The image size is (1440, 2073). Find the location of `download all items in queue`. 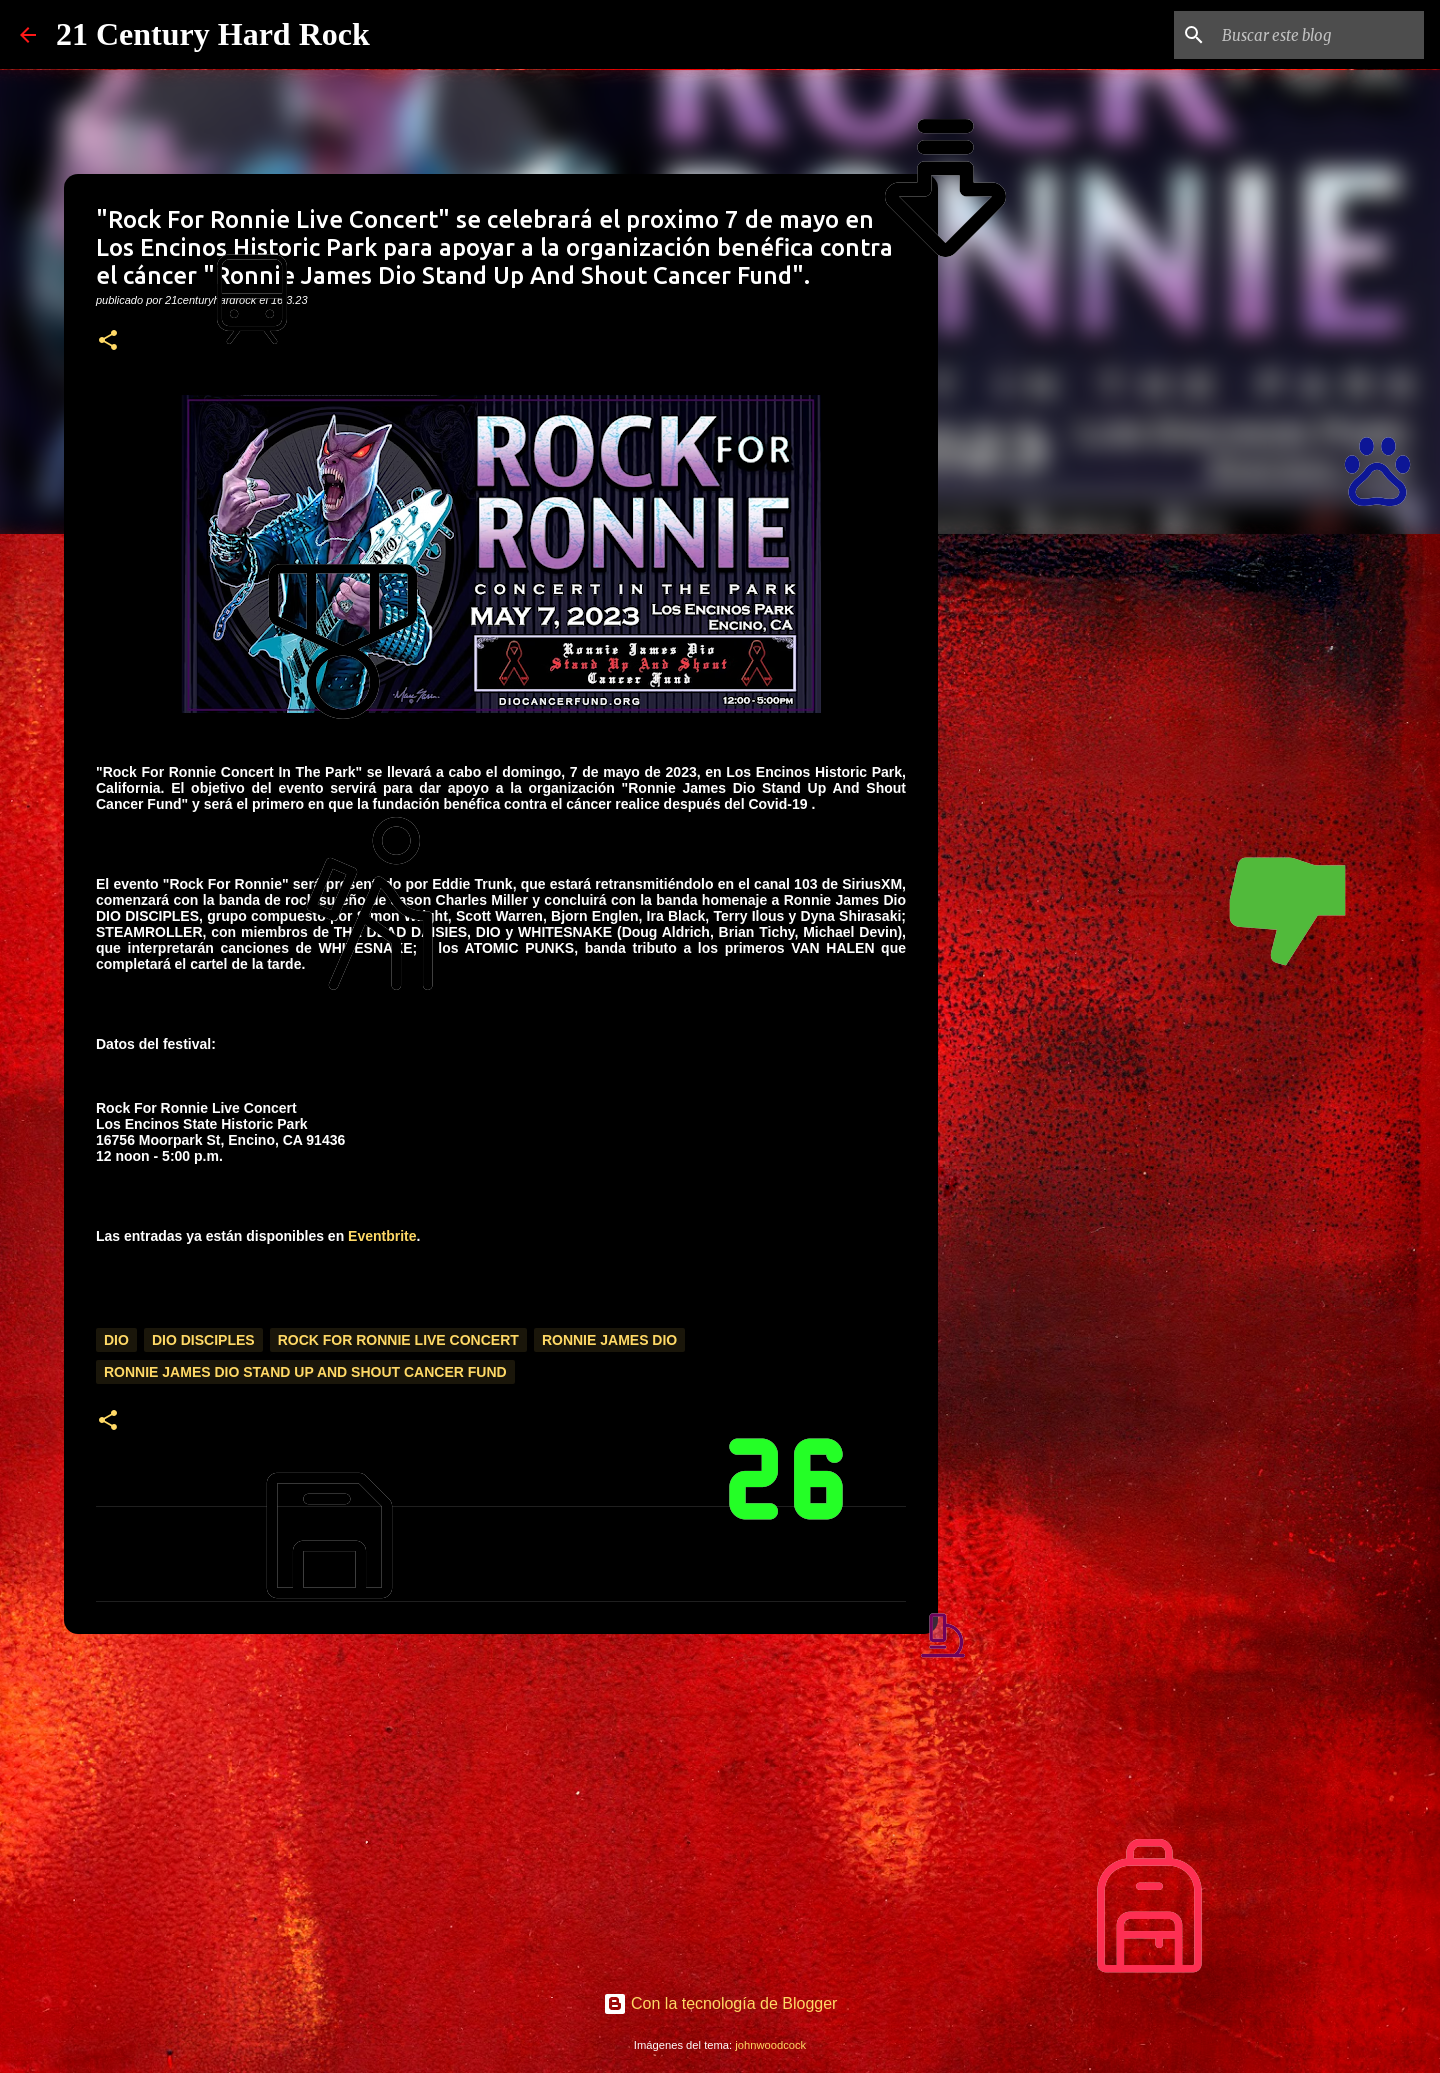

download all items in queue is located at coordinates (945, 189).